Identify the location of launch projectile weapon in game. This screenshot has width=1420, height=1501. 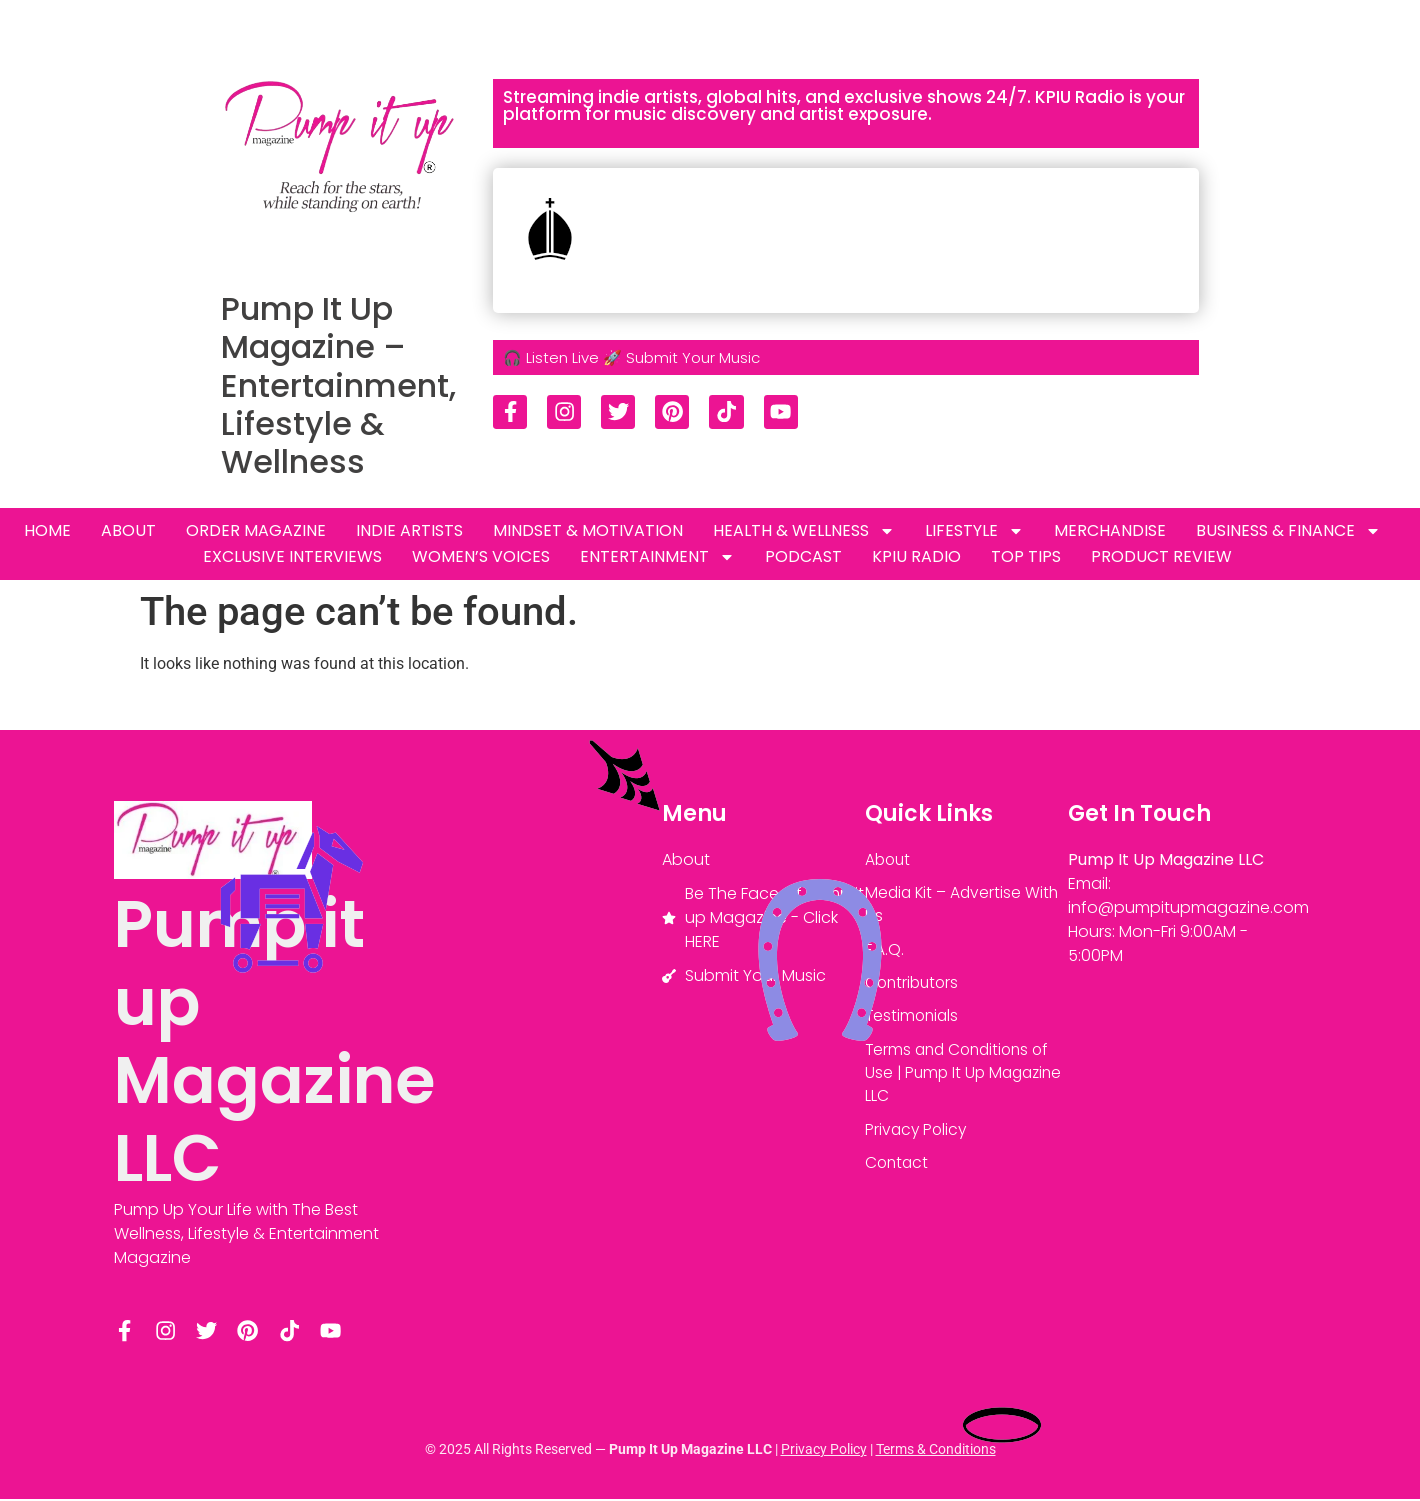
(625, 776).